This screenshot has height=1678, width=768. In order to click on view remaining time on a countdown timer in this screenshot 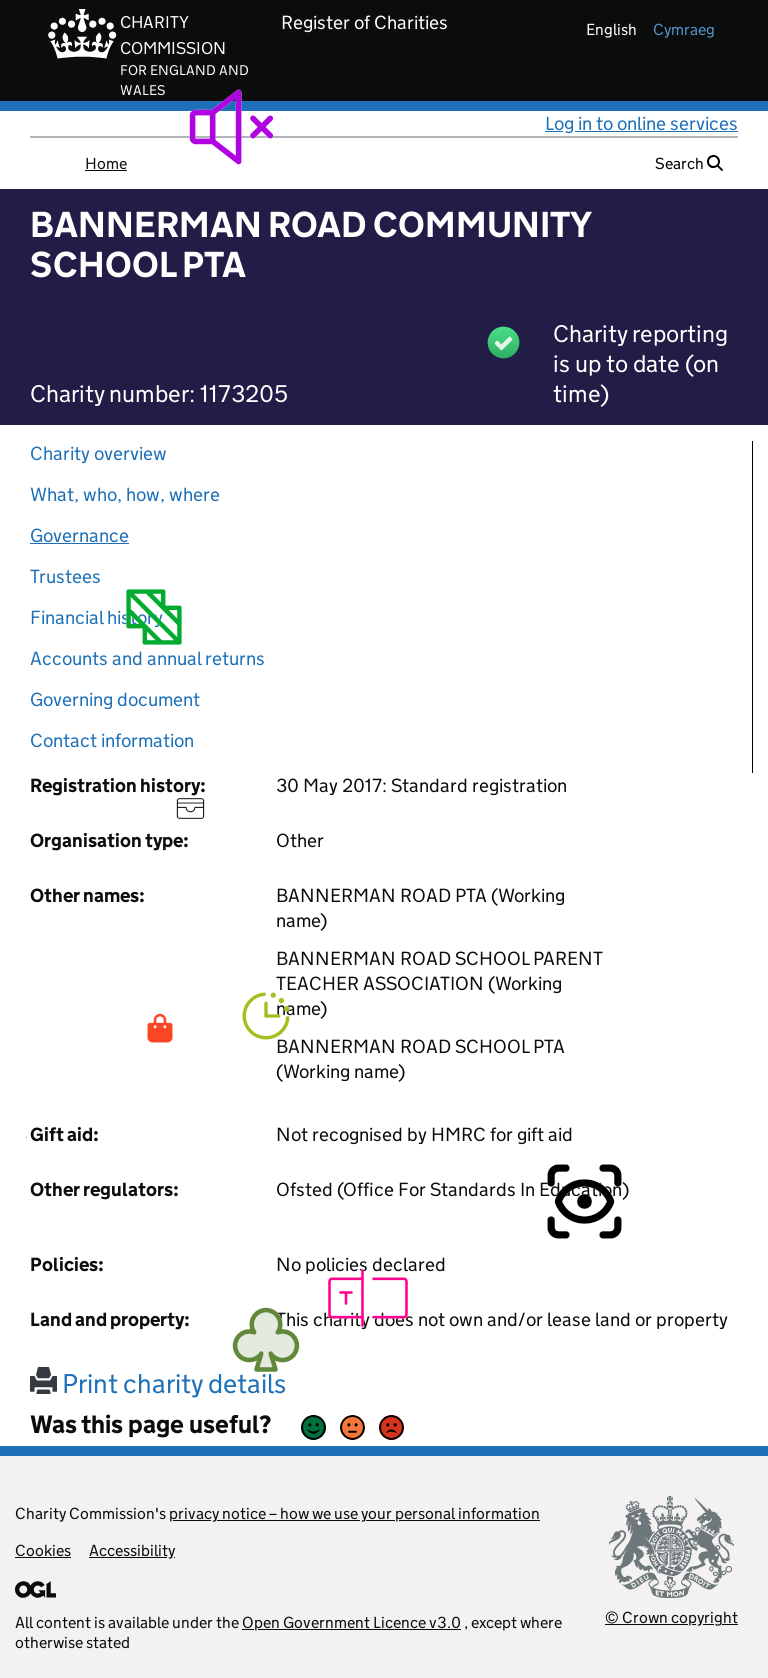, I will do `click(266, 1016)`.